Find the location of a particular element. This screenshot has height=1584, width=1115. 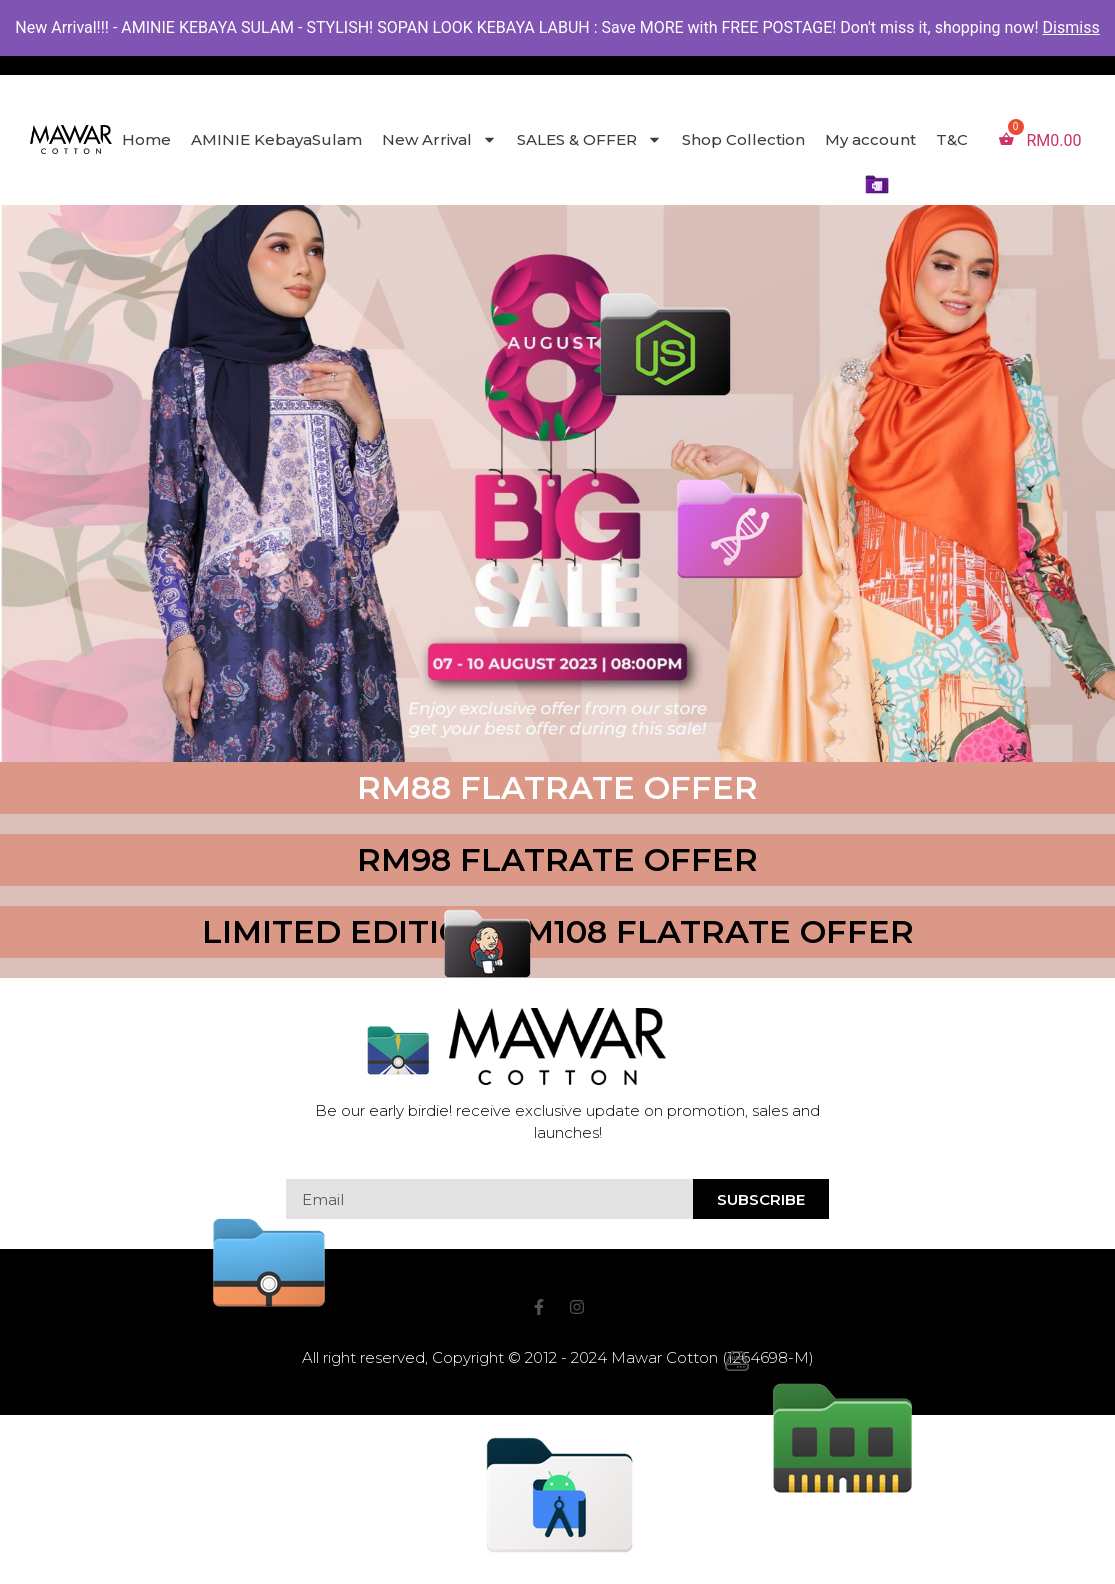

open android studio projects folder is located at coordinates (559, 1499).